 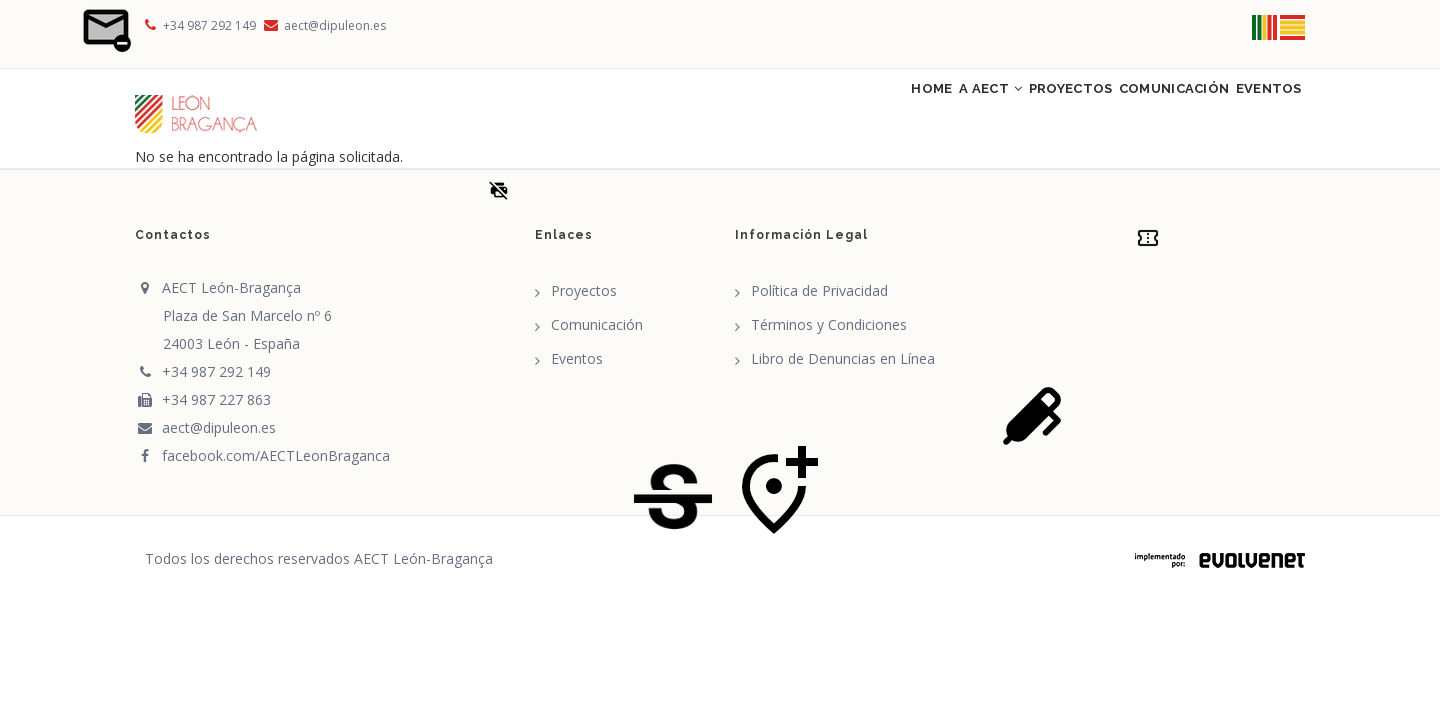 I want to click on edit or compose content, so click(x=1030, y=417).